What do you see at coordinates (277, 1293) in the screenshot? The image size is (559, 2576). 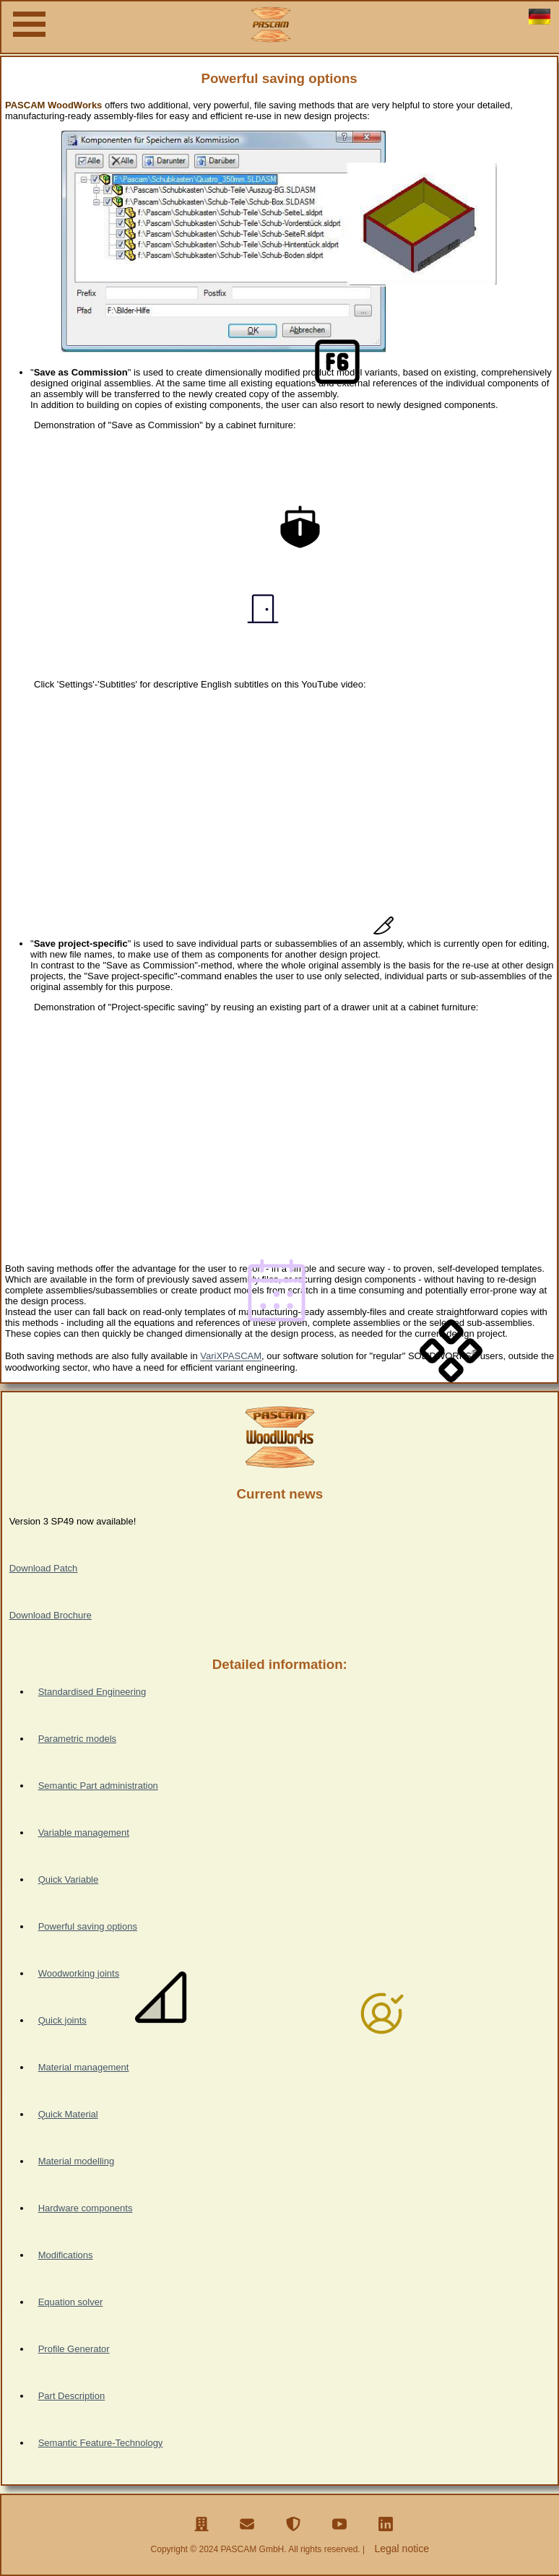 I see `view calendar events` at bounding box center [277, 1293].